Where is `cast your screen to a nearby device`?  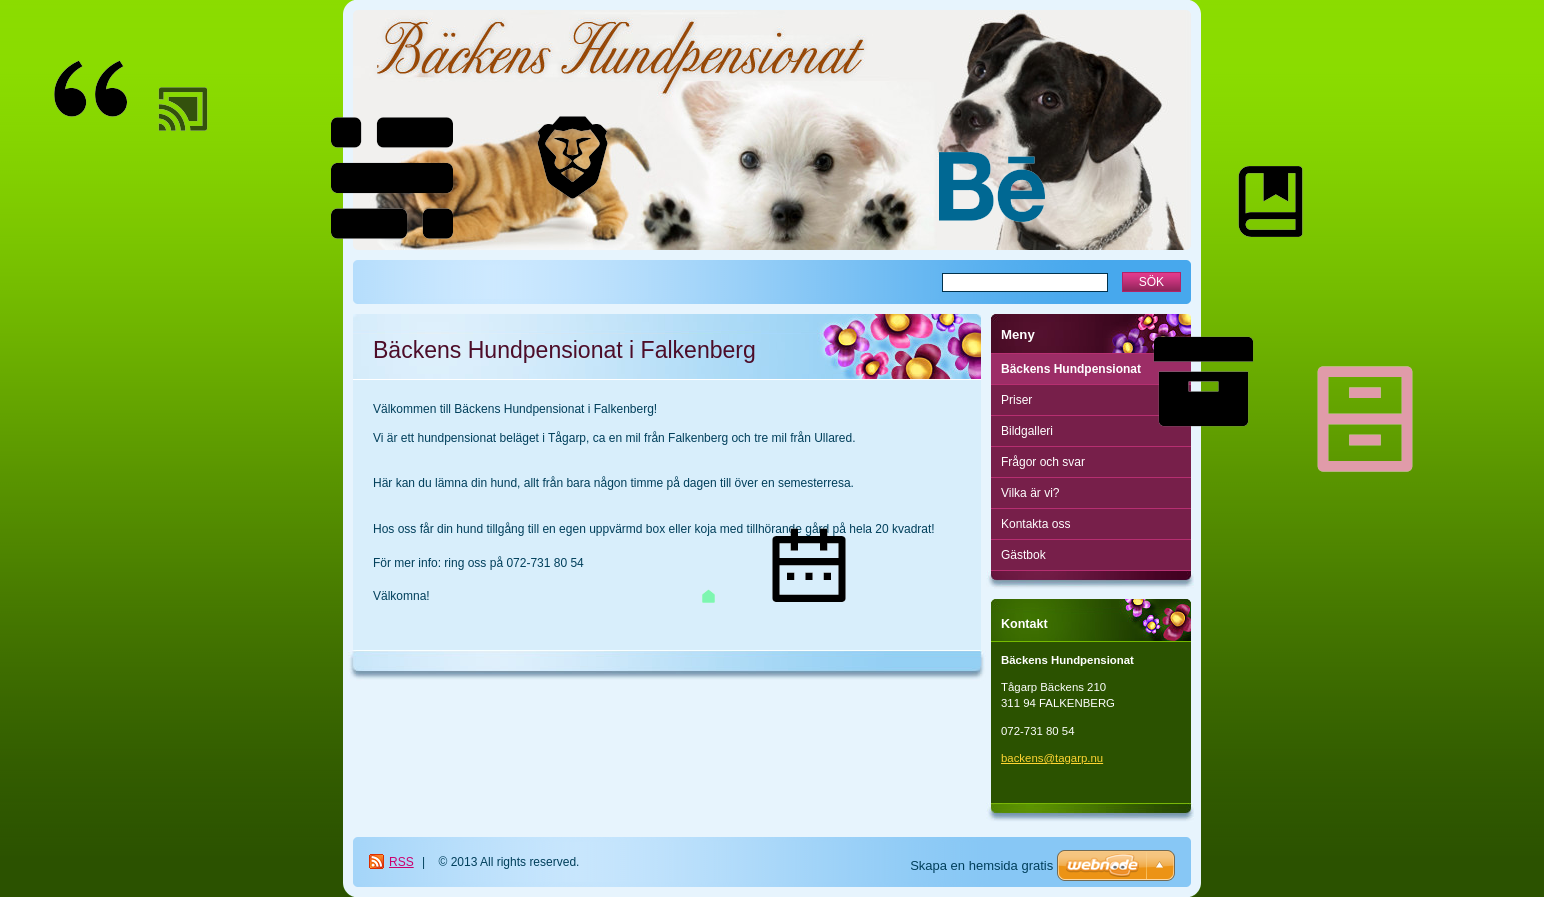 cast your screen to a nearby device is located at coordinates (183, 109).